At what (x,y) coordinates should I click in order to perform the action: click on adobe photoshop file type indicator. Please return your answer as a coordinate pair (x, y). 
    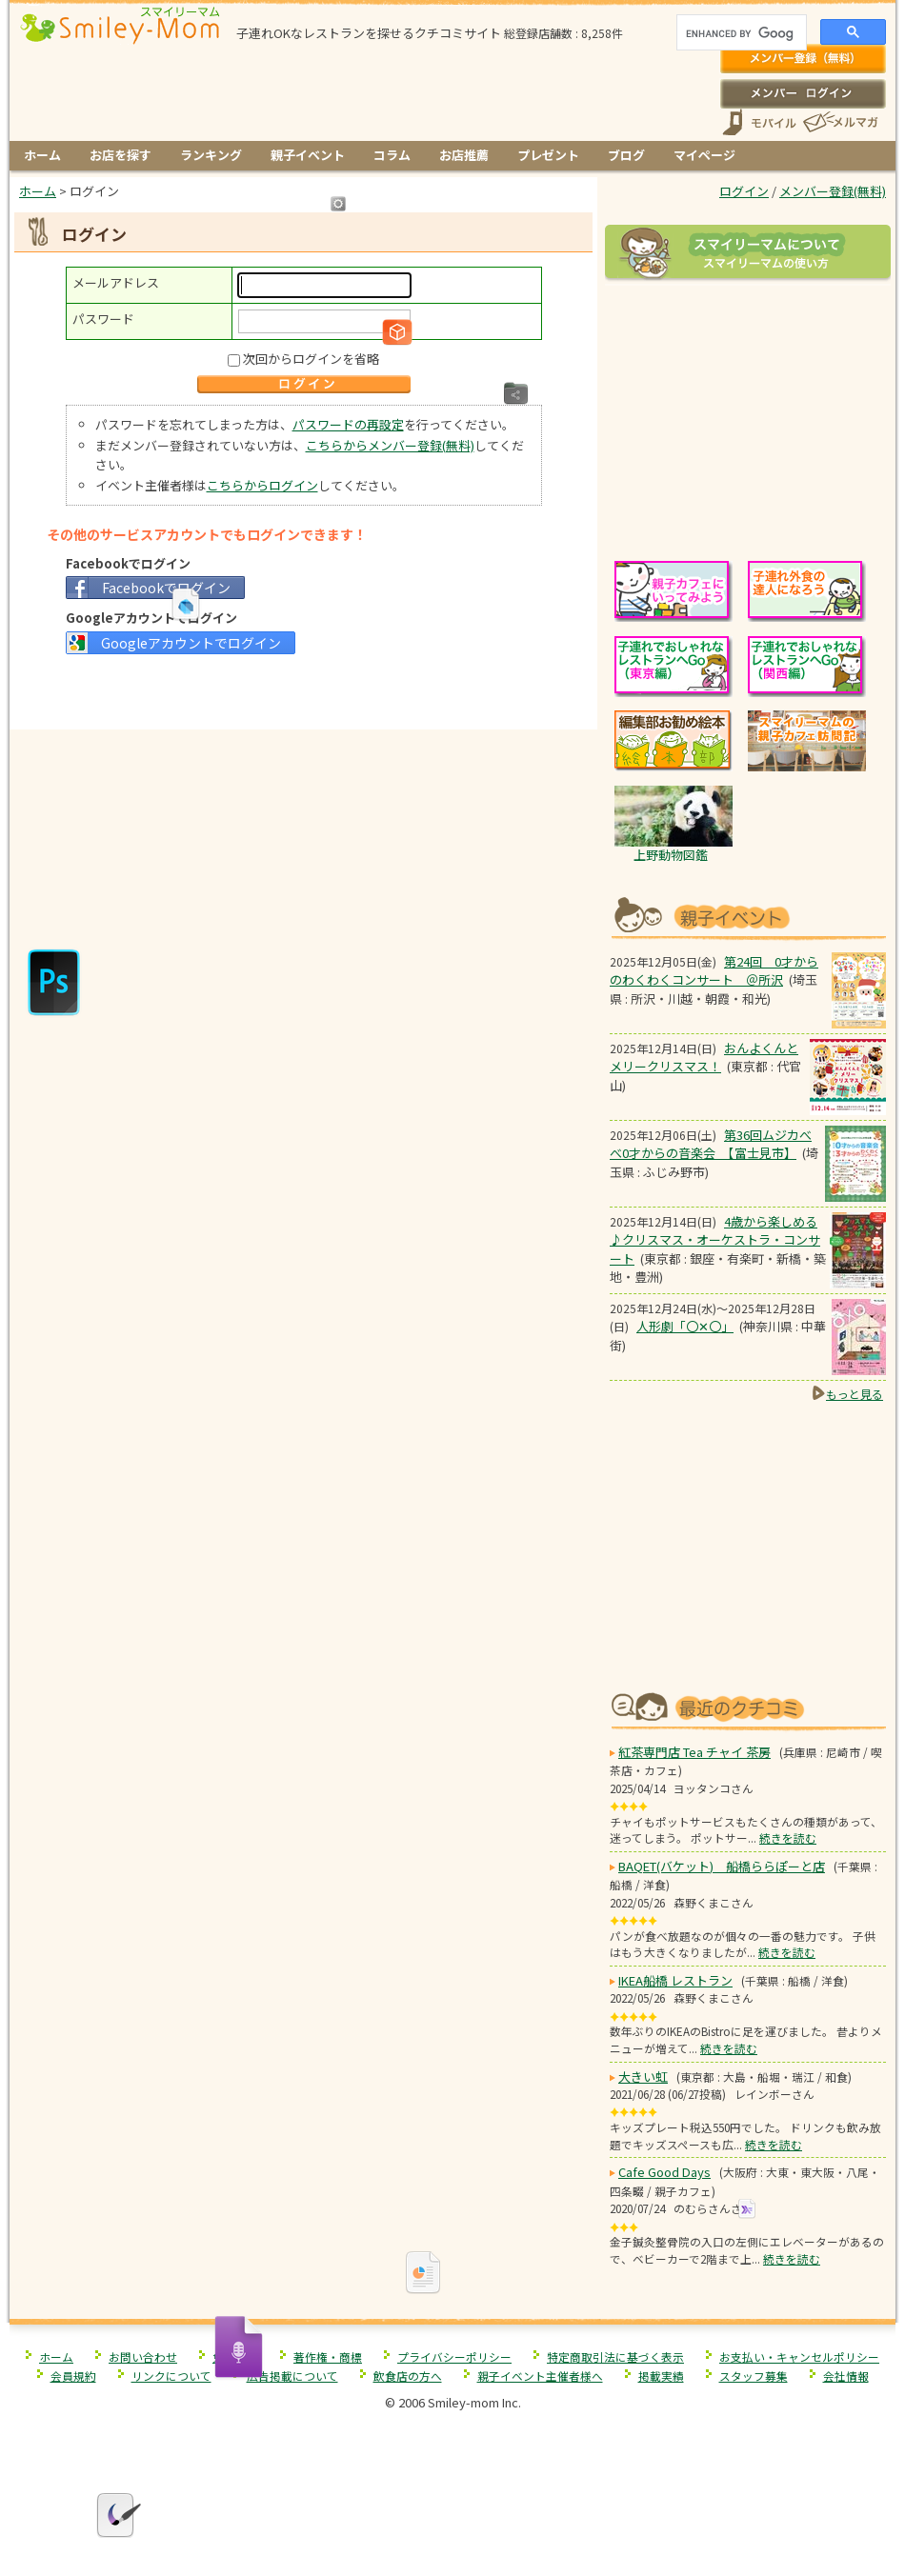
    Looking at the image, I should click on (53, 982).